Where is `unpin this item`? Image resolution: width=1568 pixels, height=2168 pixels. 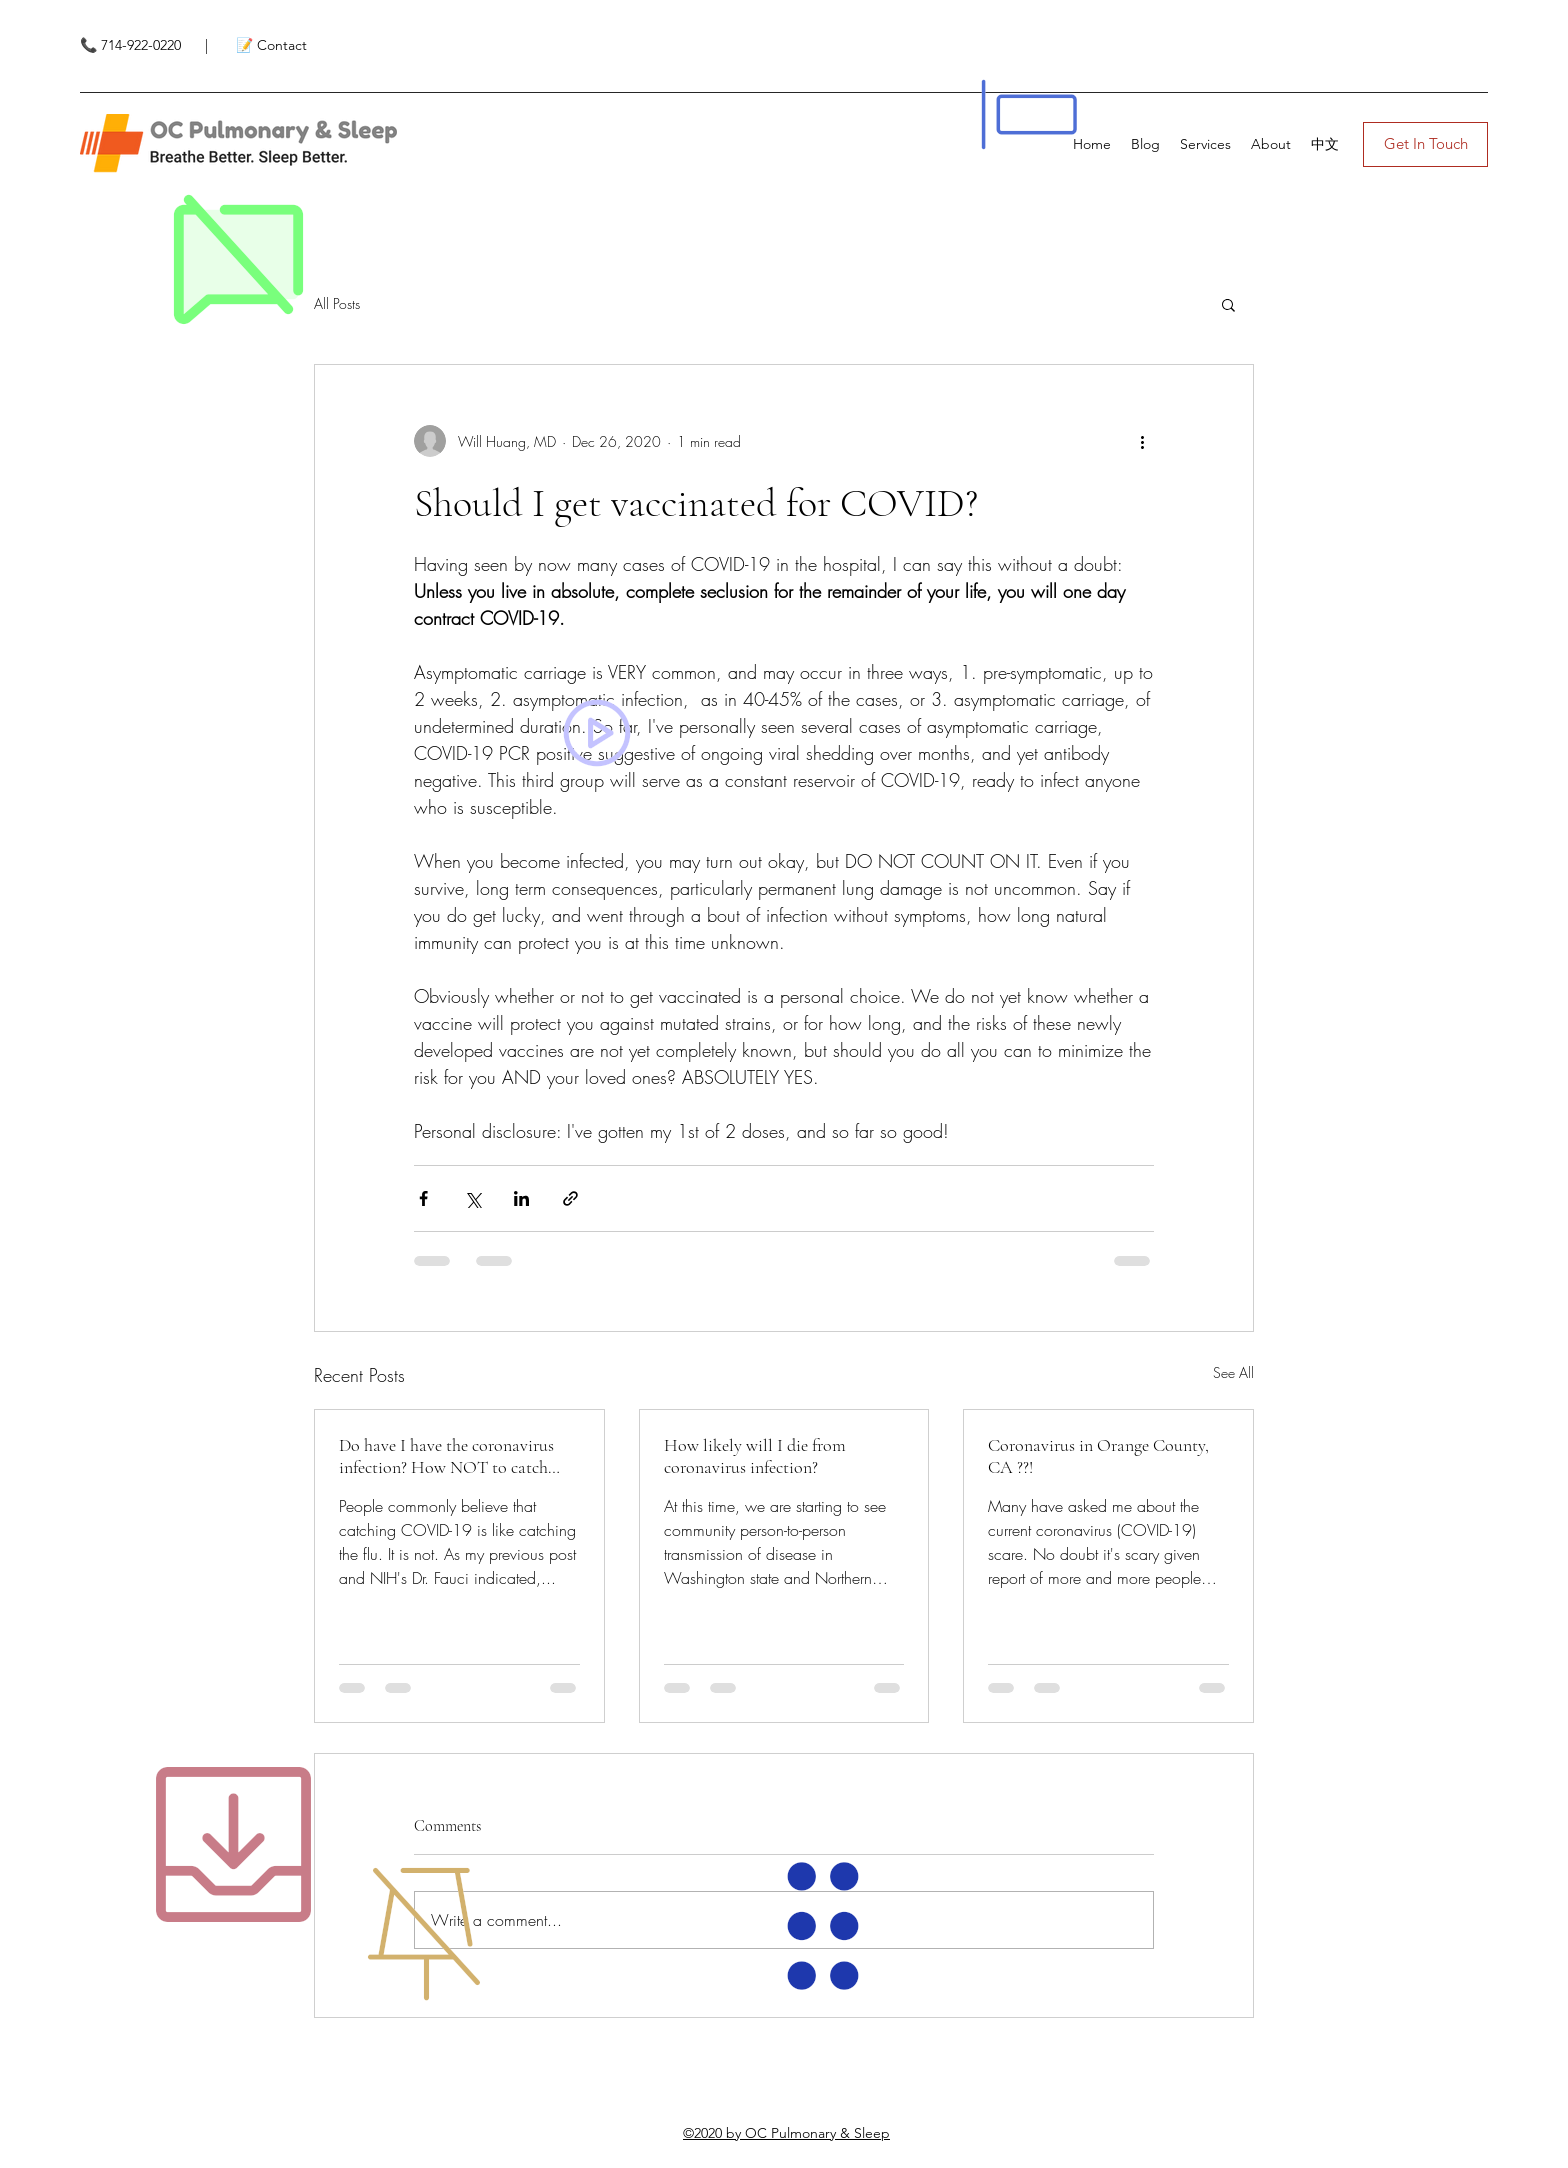
unpin this item is located at coordinates (426, 1926).